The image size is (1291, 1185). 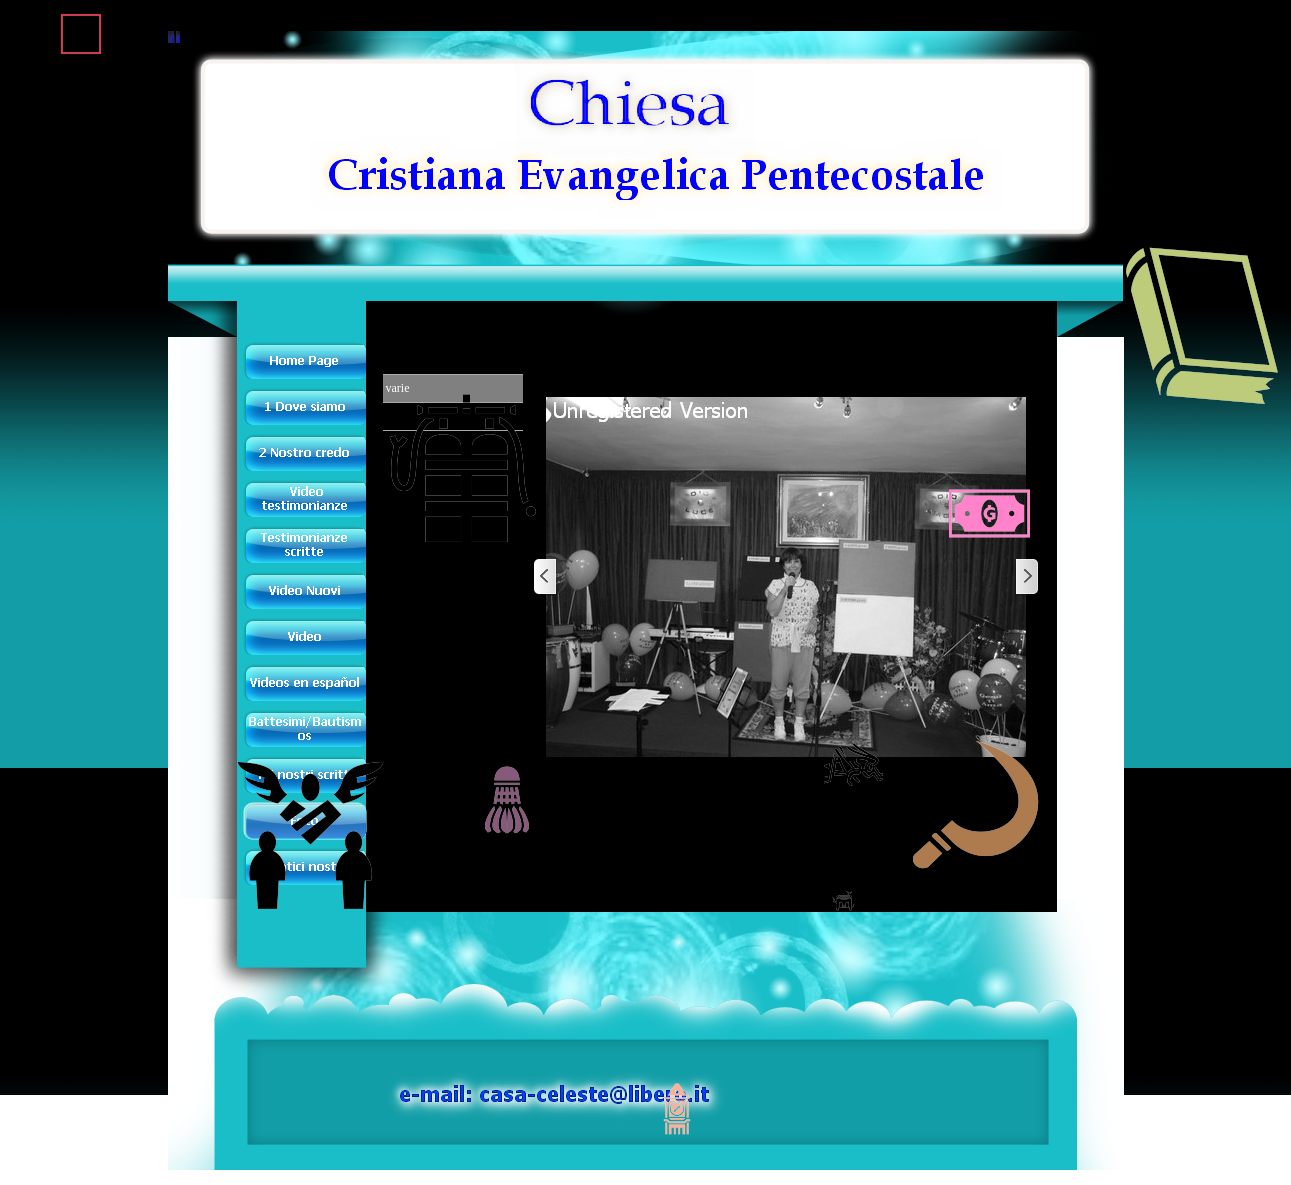 What do you see at coordinates (677, 1109) in the screenshot?
I see `view clock tower landmark or building` at bounding box center [677, 1109].